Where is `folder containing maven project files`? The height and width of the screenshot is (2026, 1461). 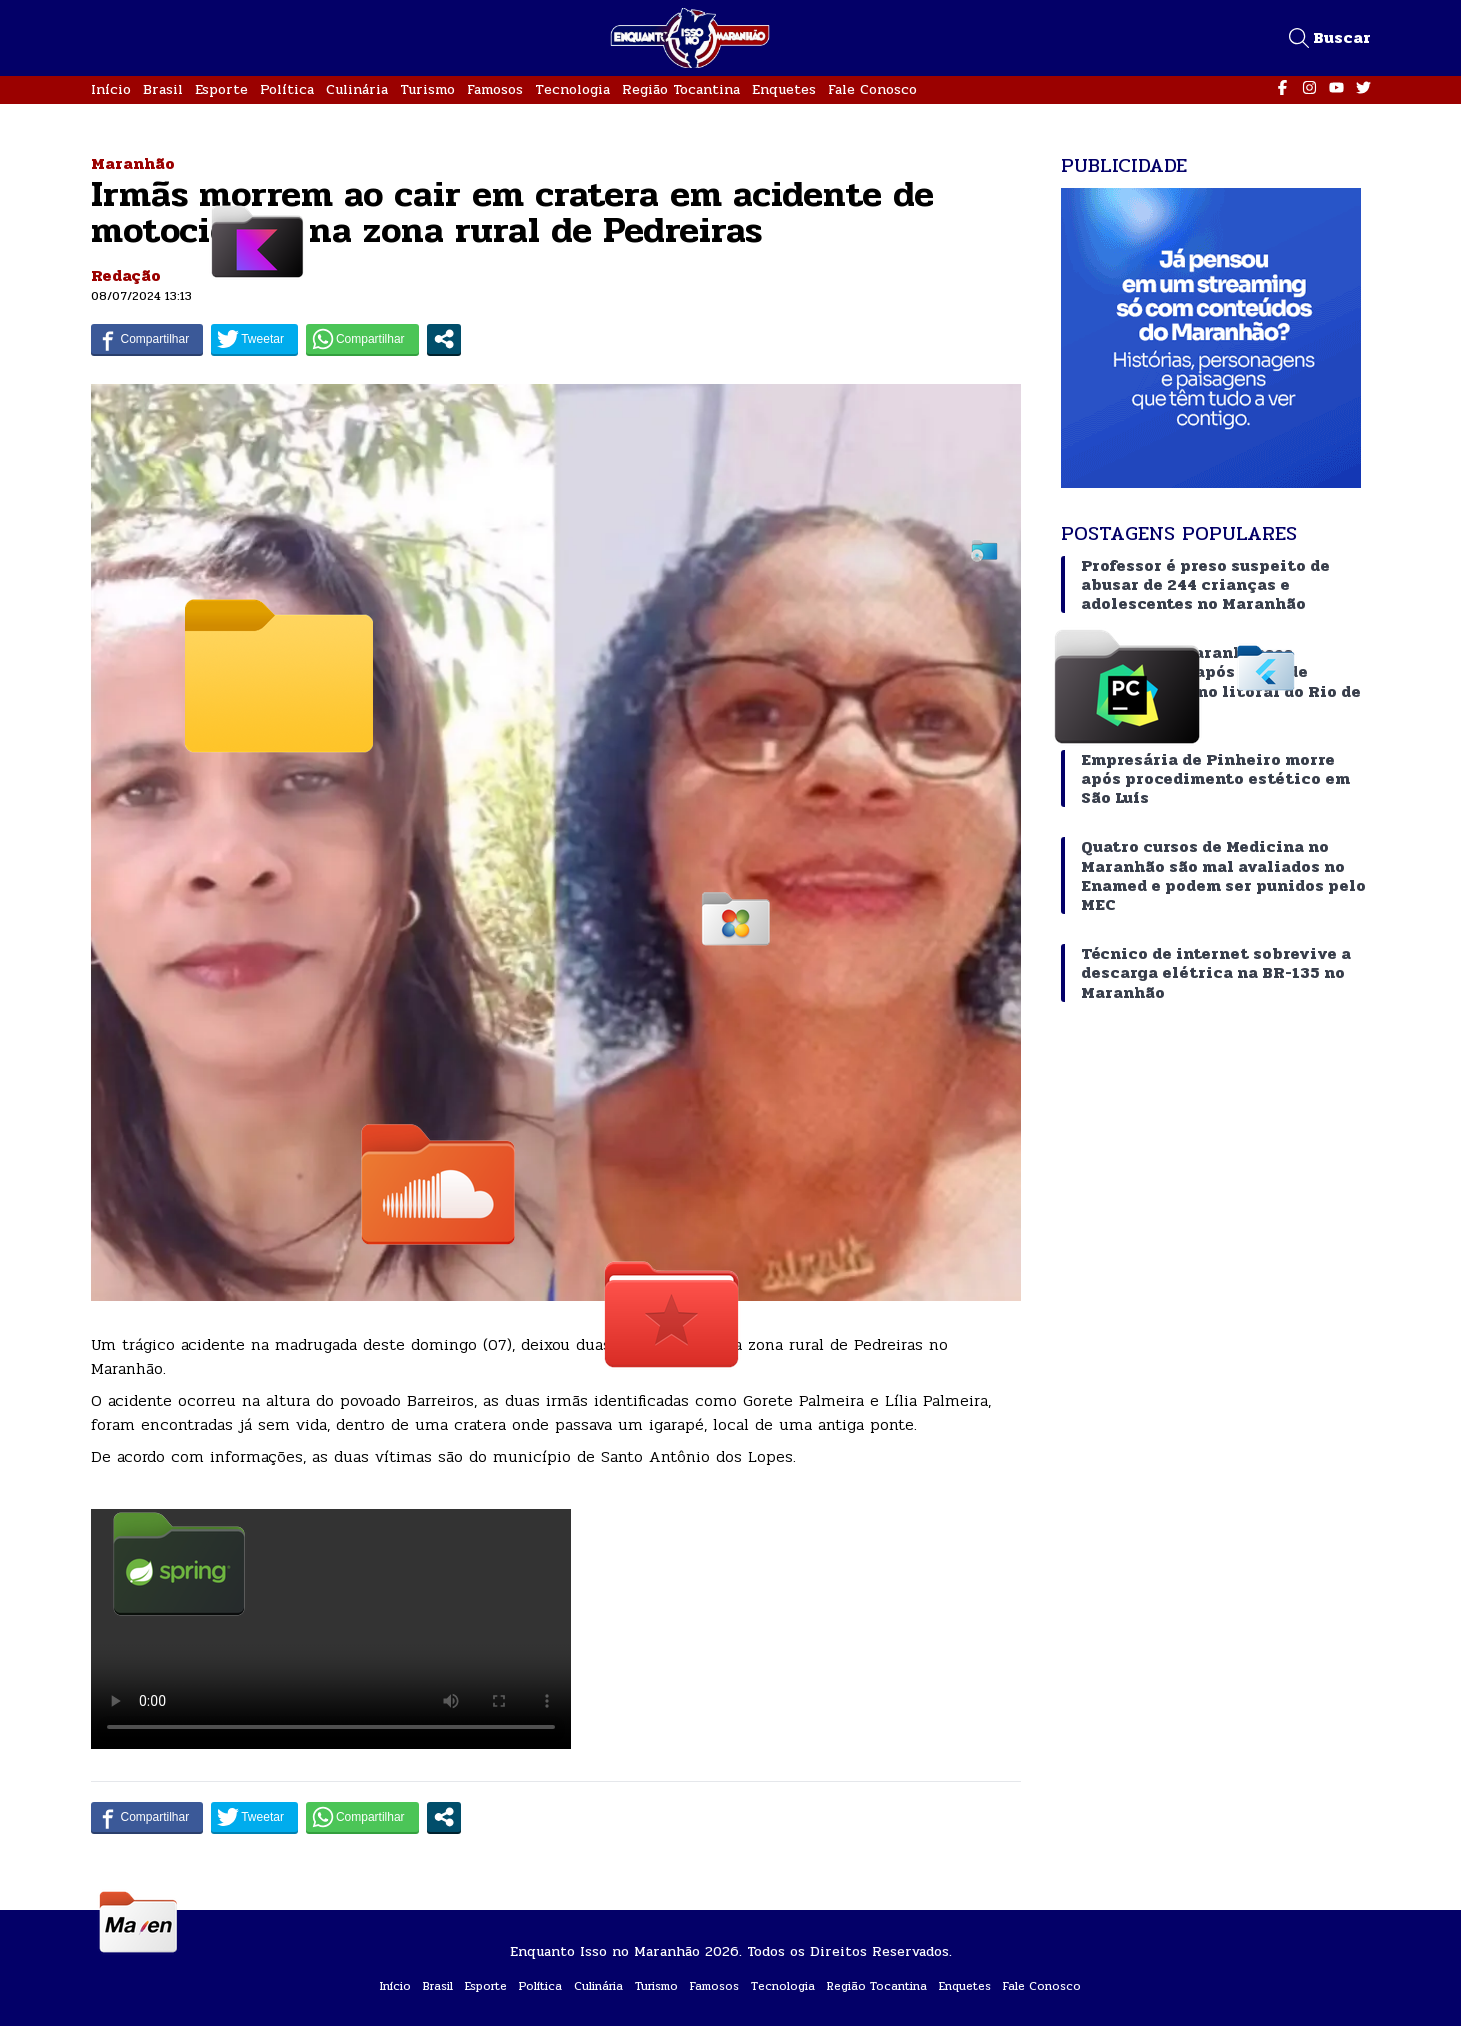
folder containing maven project files is located at coordinates (138, 1924).